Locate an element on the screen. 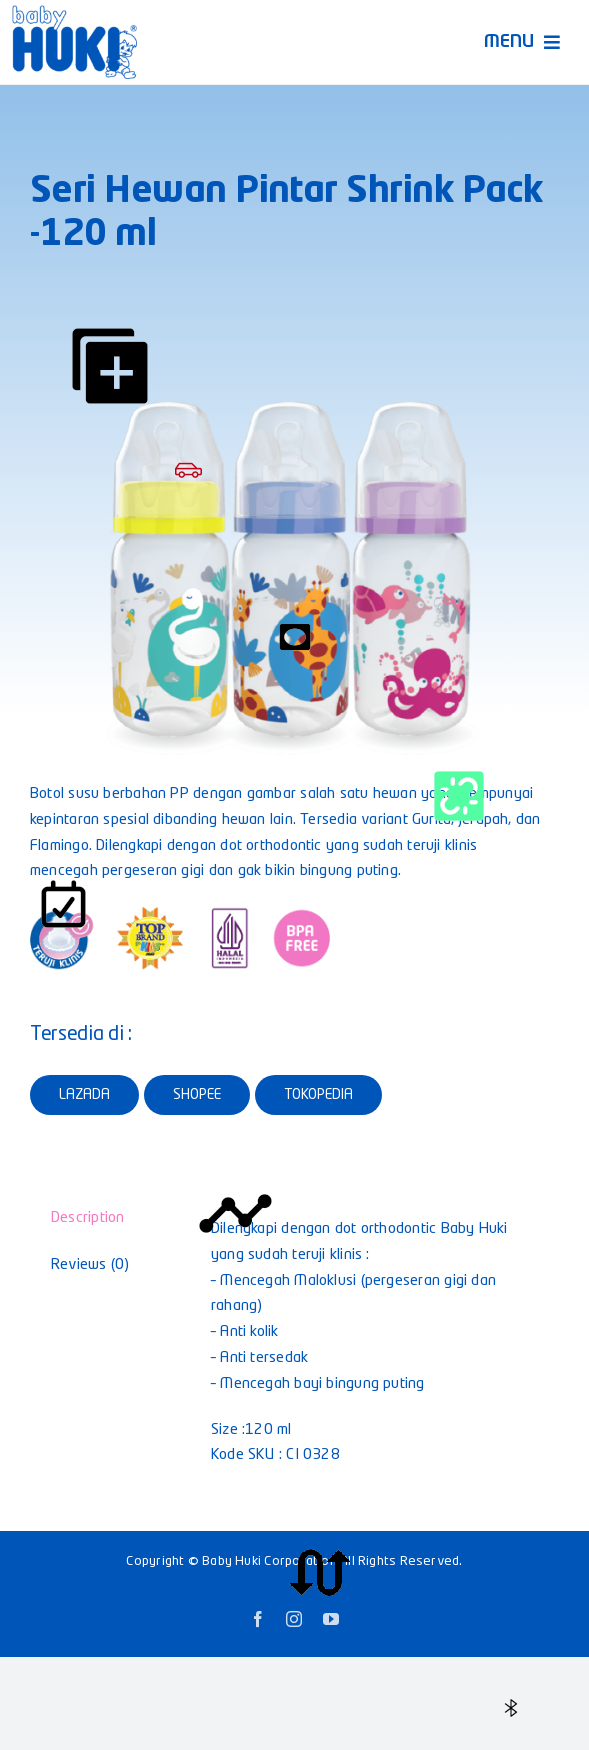 This screenshot has height=1750, width=589. disconnect or unlink a connected account is located at coordinates (459, 796).